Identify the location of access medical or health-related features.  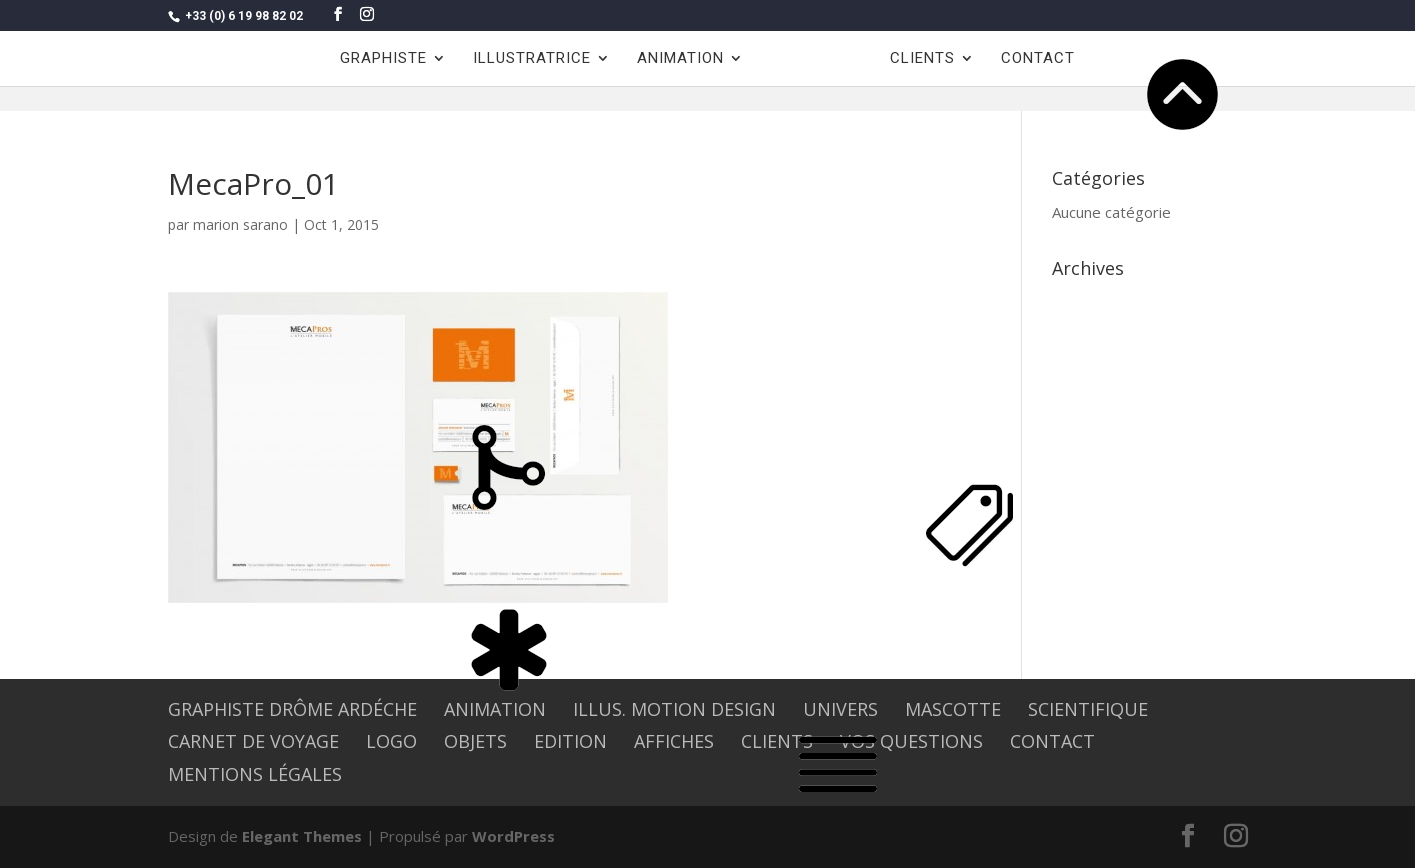
(509, 650).